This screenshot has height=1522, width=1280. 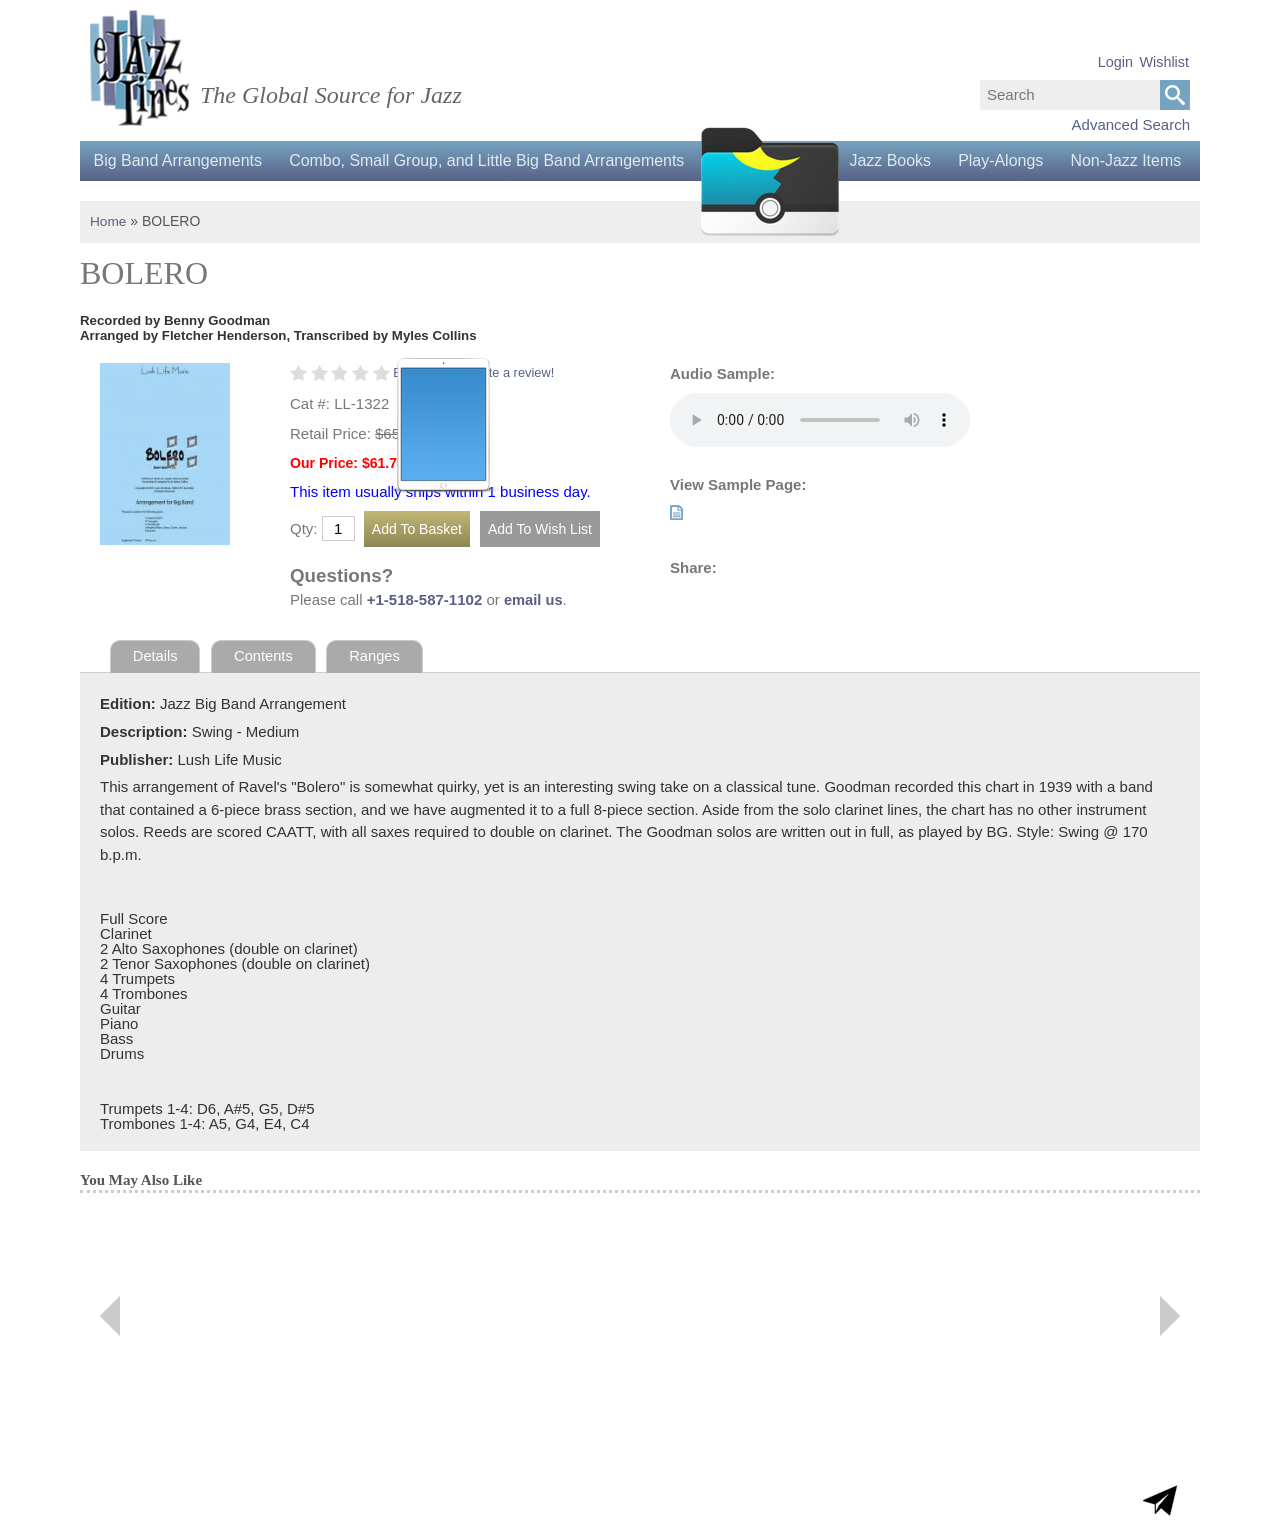 I want to click on view connected iPad Air device, so click(x=443, y=425).